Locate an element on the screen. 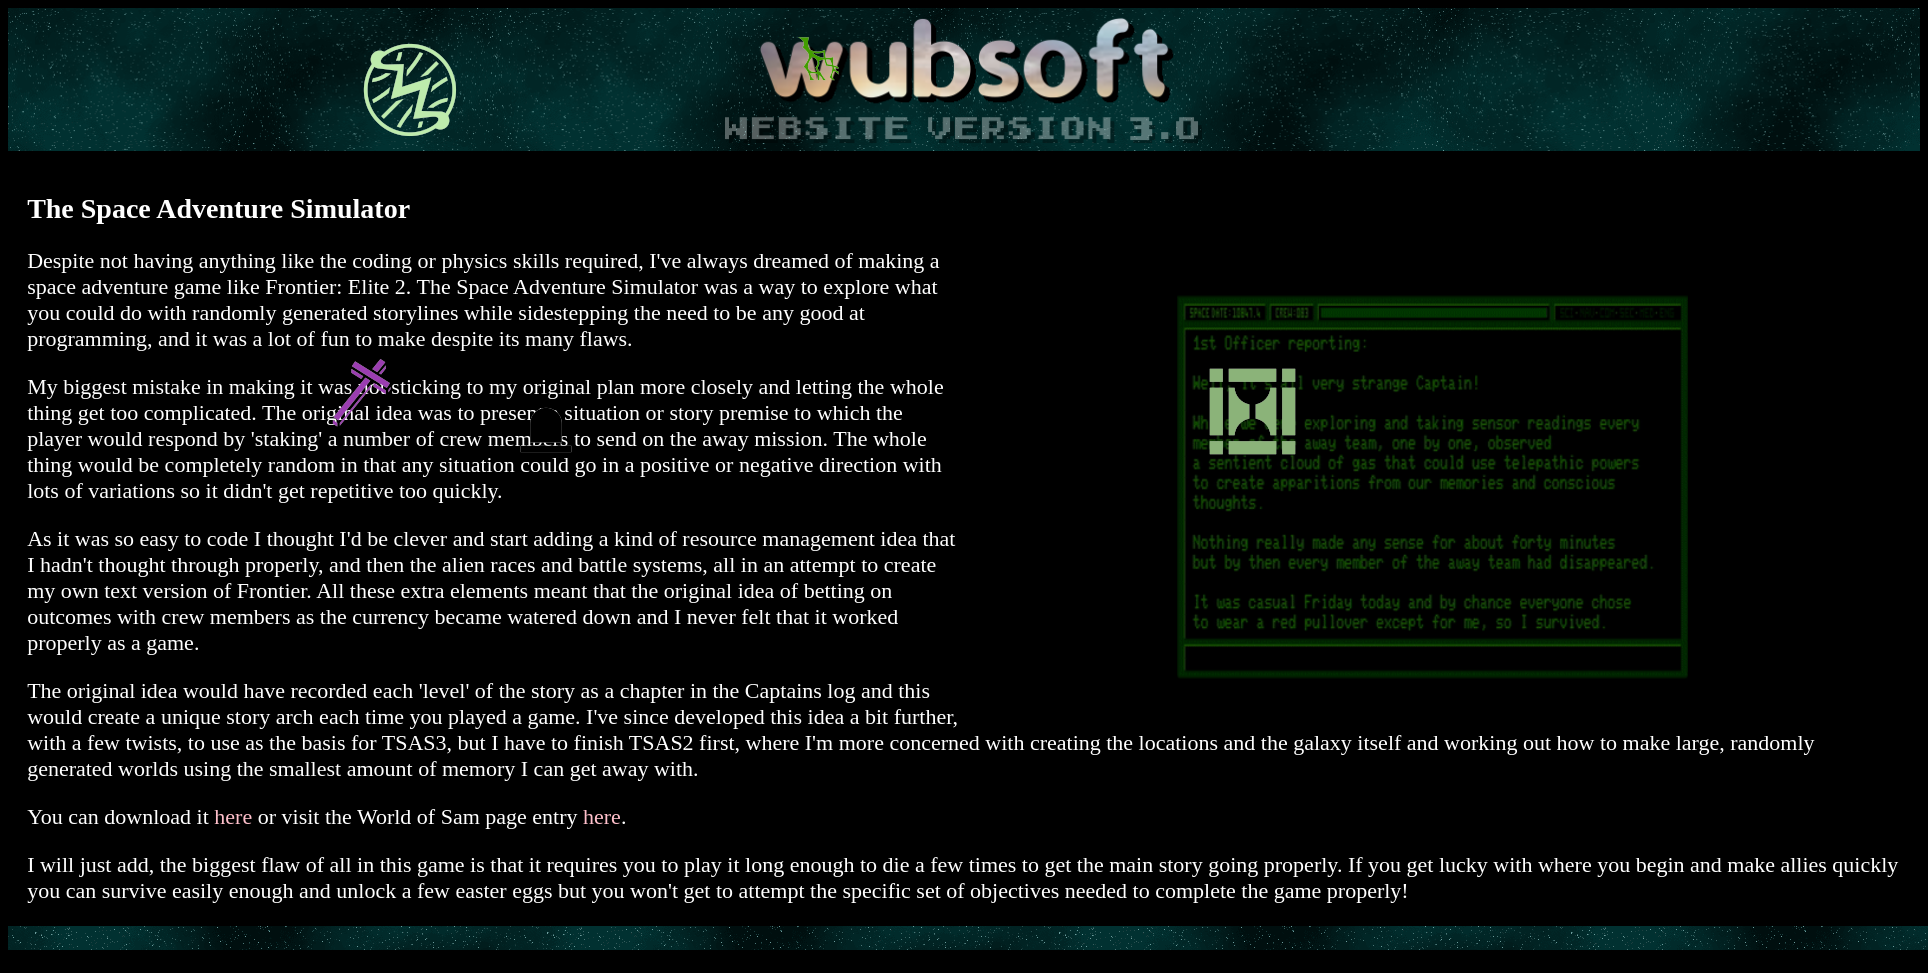 The width and height of the screenshot is (1928, 973). indicates lightning or electrical damage effect is located at coordinates (817, 59).